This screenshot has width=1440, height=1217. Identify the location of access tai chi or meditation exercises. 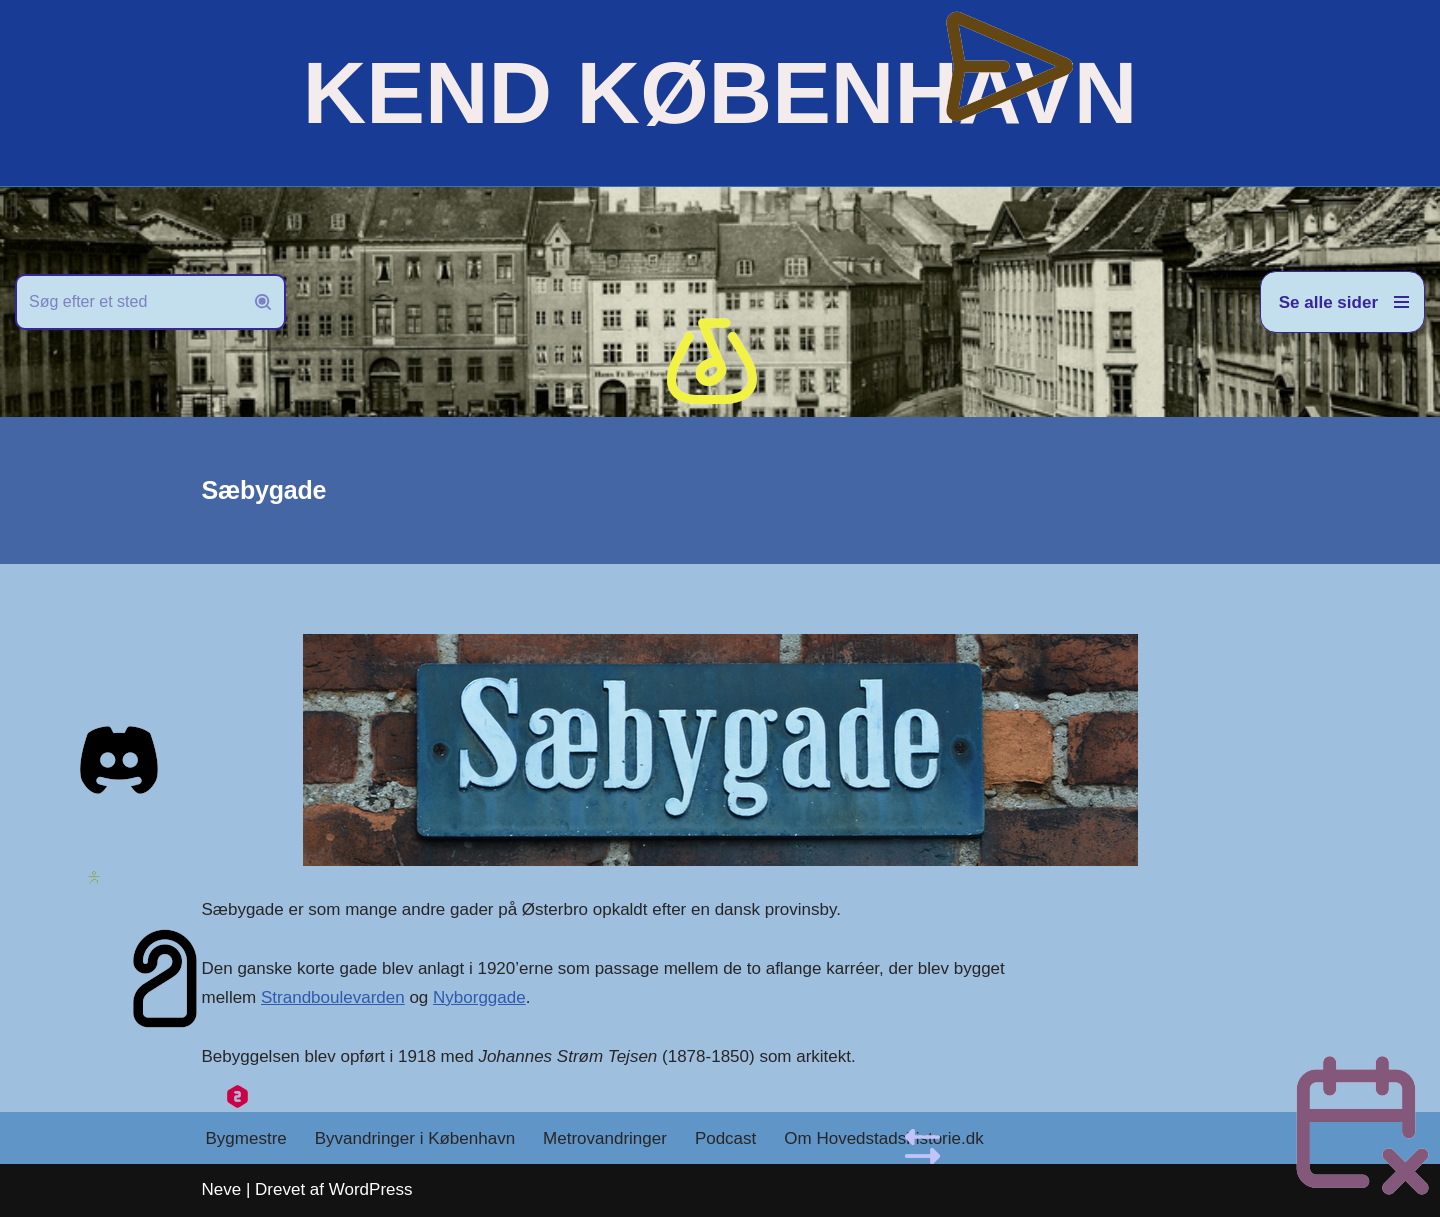
(94, 878).